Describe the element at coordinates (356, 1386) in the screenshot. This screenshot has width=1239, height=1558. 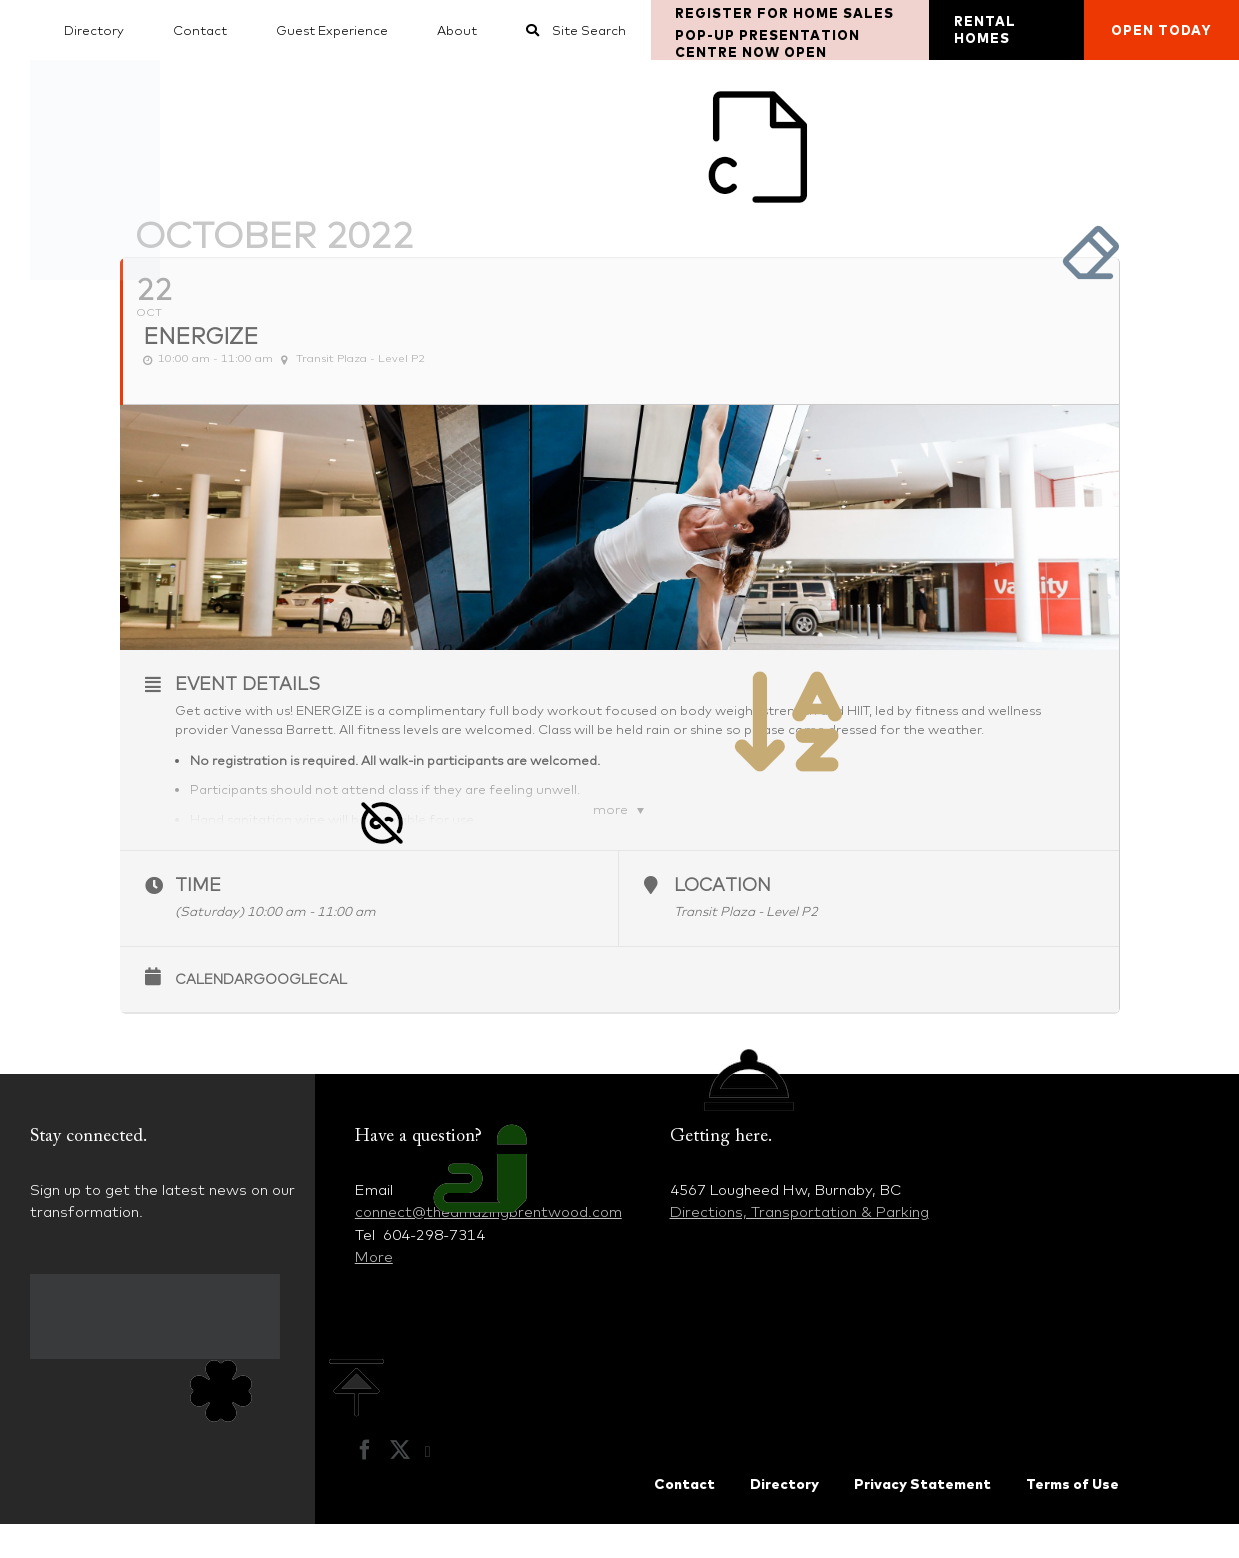
I see `move item to top of list` at that location.